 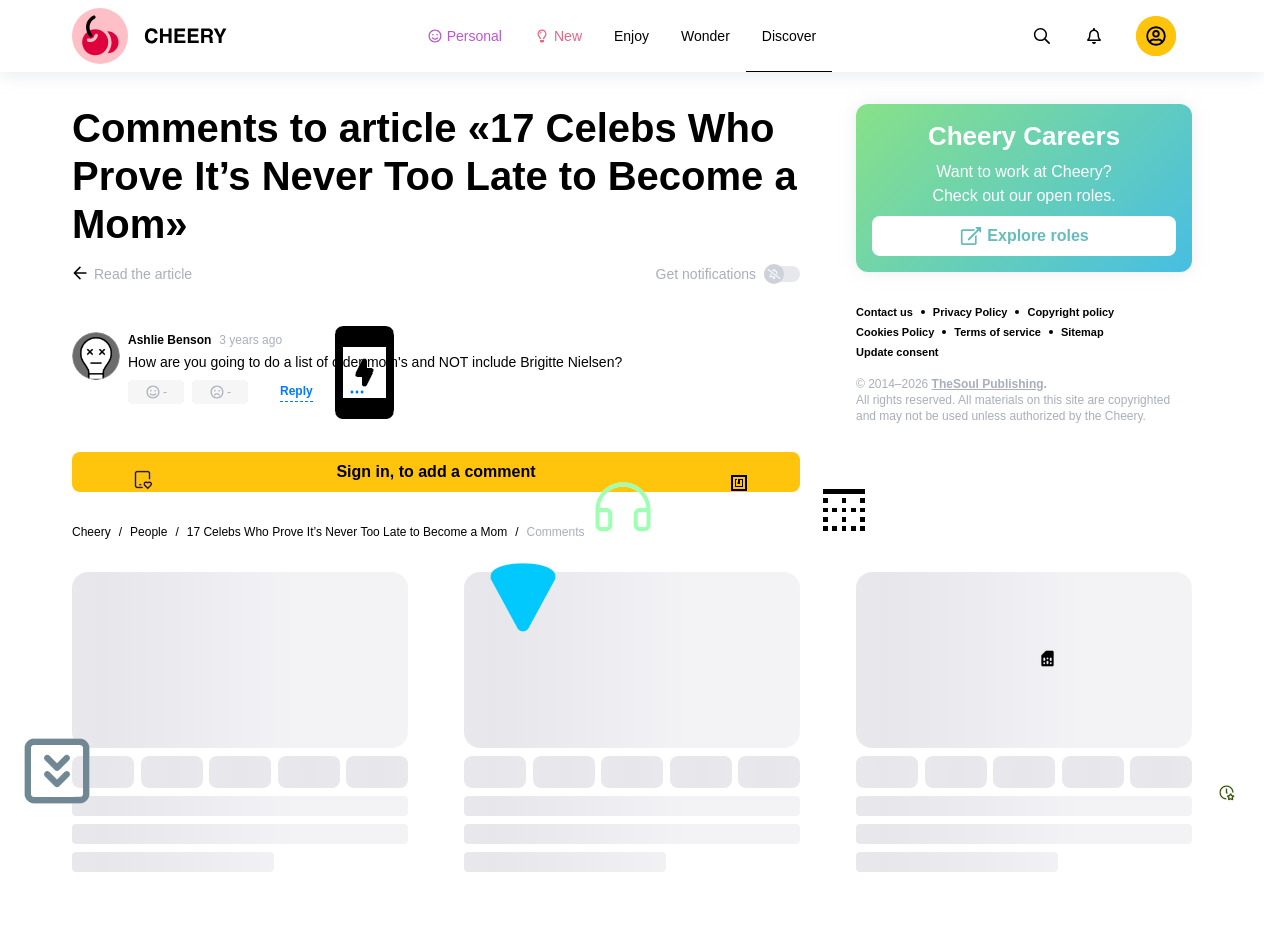 I want to click on add event to favorites, so click(x=1226, y=792).